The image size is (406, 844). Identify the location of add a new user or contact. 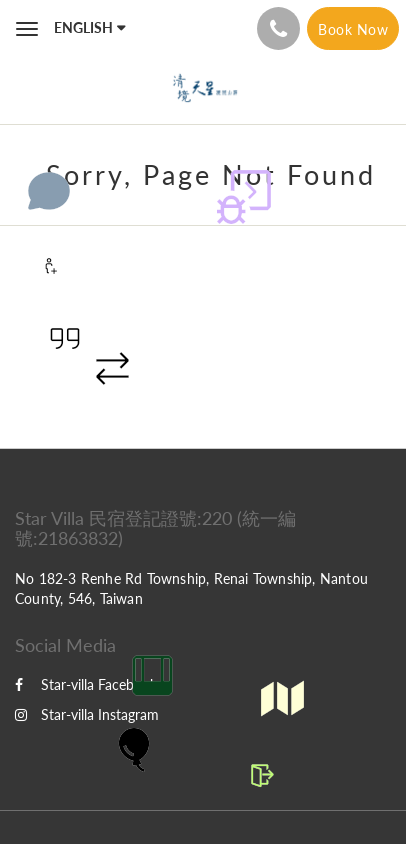
(49, 266).